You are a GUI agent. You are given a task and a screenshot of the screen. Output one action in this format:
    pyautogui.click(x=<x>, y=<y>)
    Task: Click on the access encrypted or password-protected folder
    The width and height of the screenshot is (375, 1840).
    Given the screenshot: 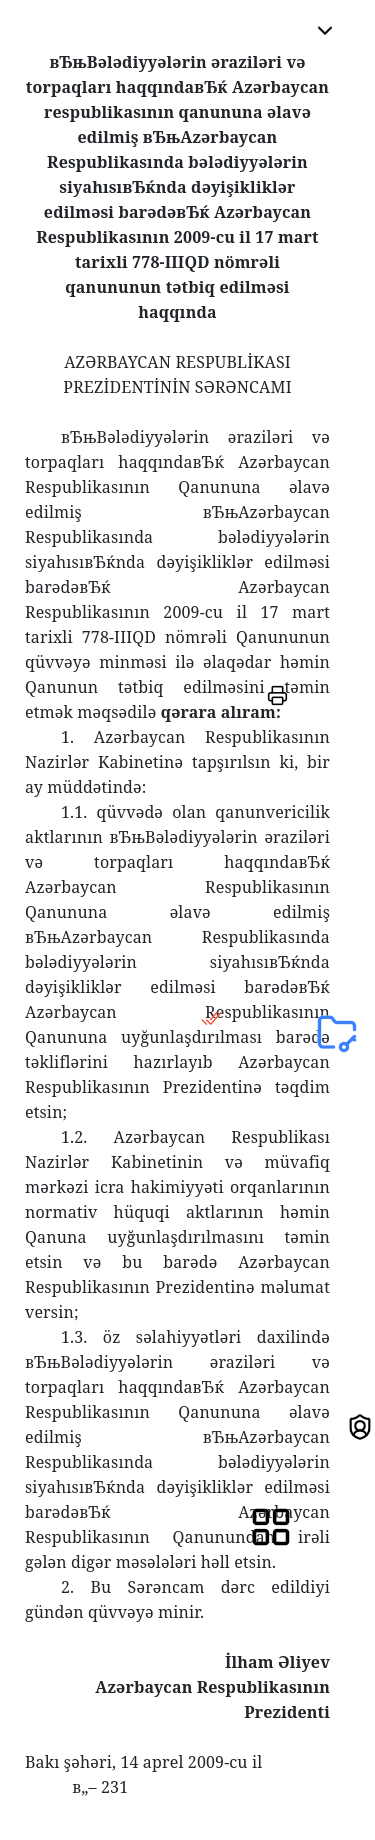 What is the action you would take?
    pyautogui.click(x=337, y=1033)
    